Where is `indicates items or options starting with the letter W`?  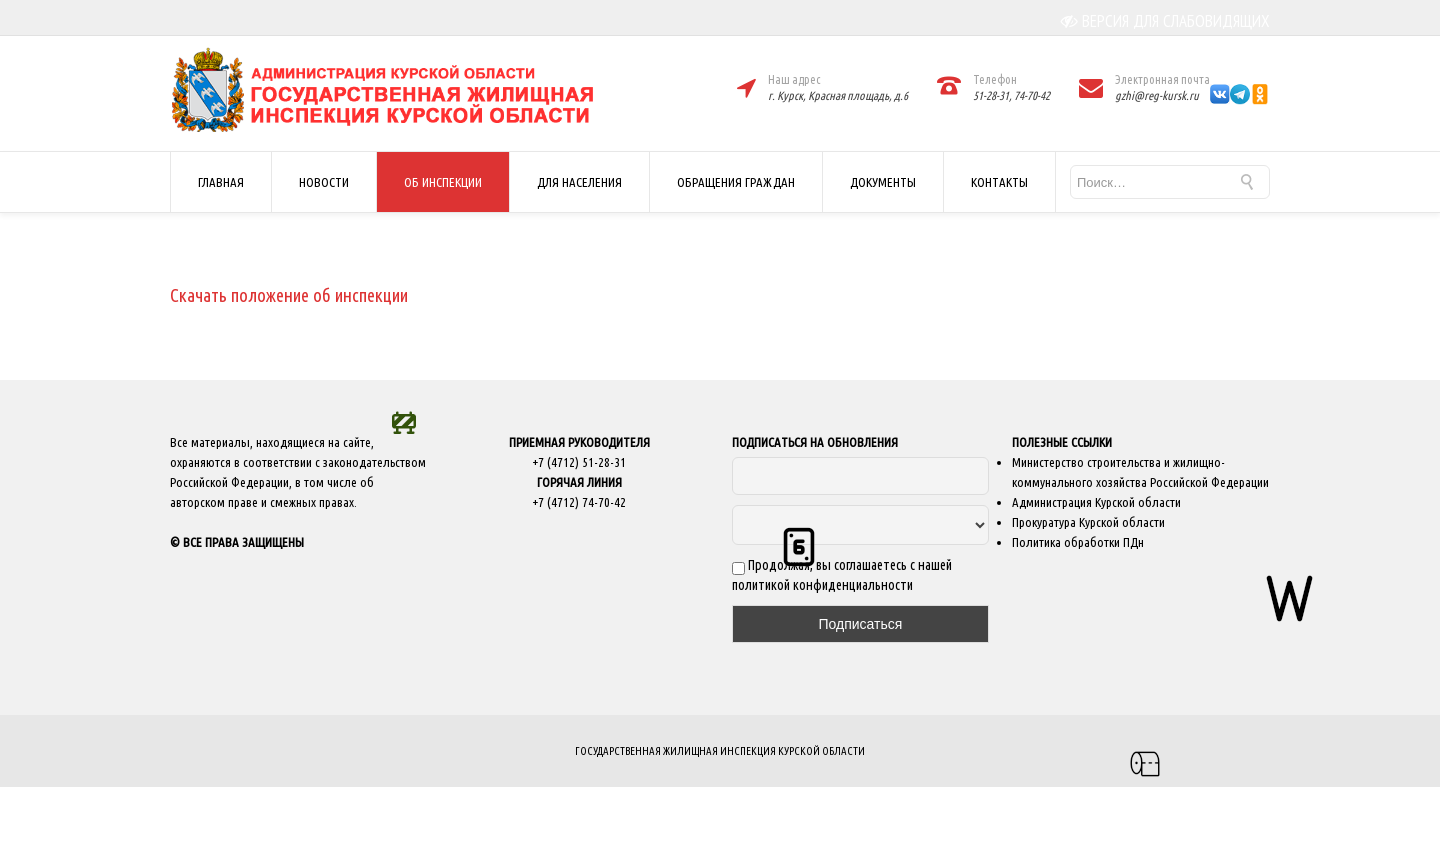 indicates items or options starting with the letter W is located at coordinates (1289, 598).